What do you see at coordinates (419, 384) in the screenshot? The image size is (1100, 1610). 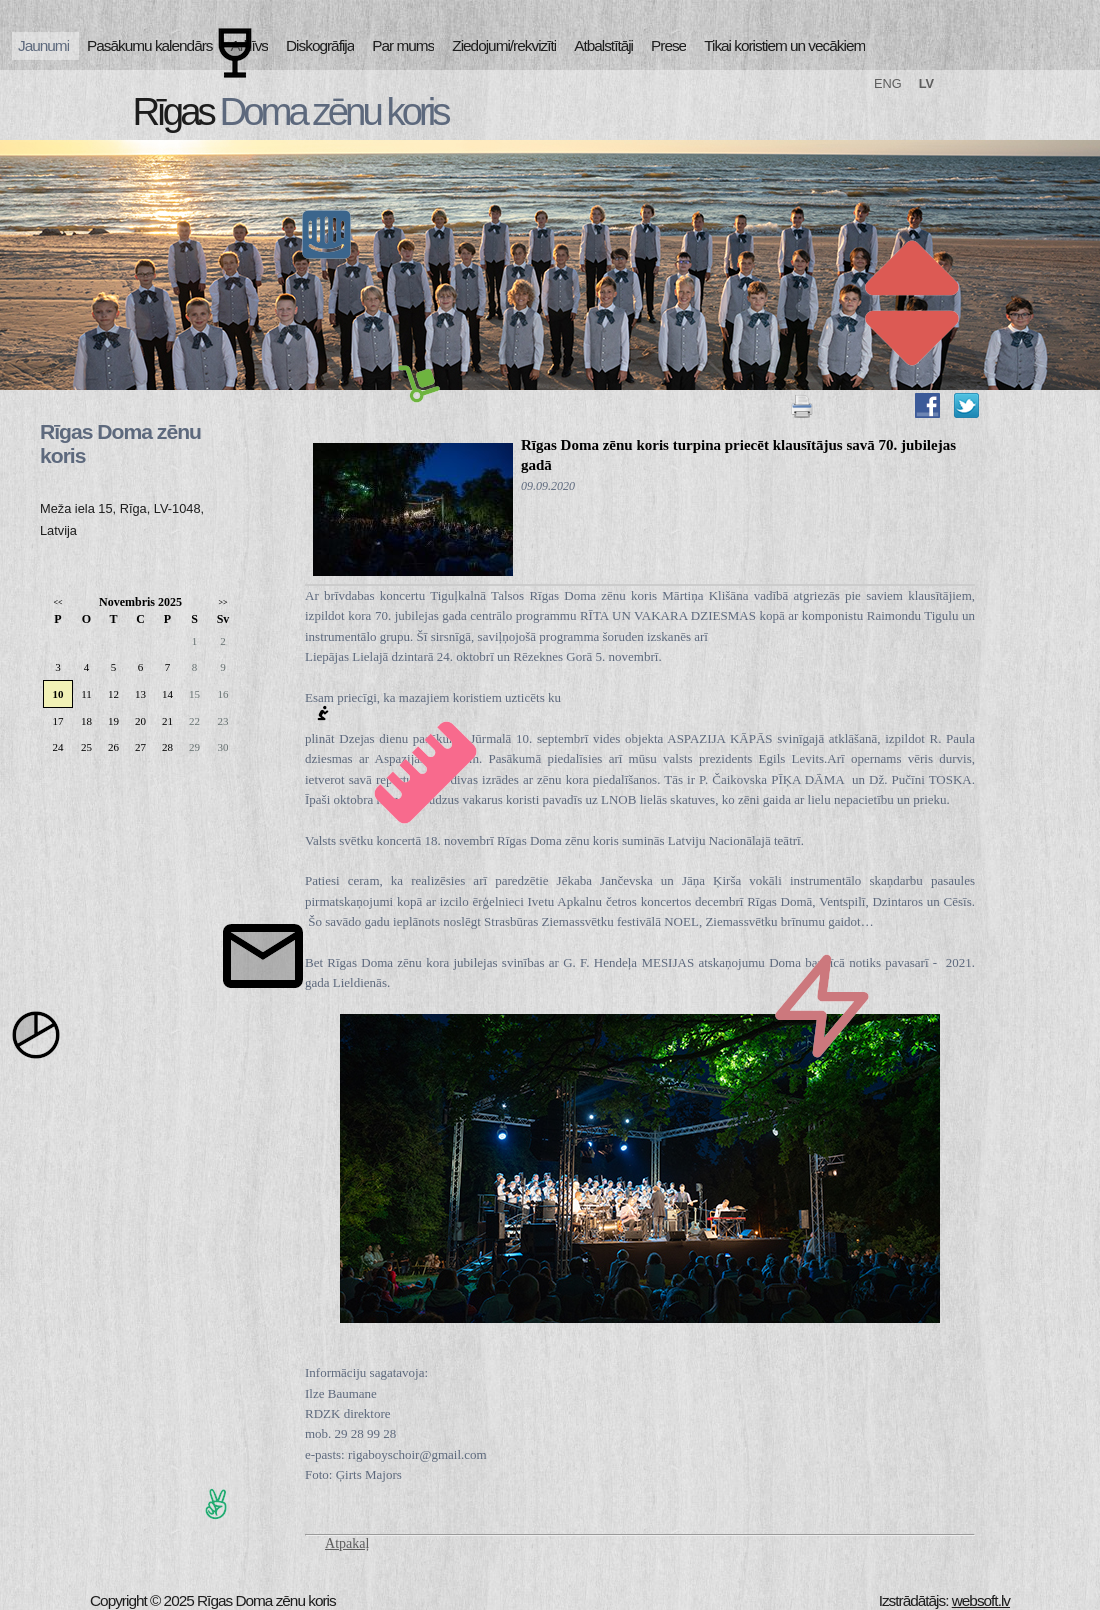 I see `shipping or delivery in progress` at bounding box center [419, 384].